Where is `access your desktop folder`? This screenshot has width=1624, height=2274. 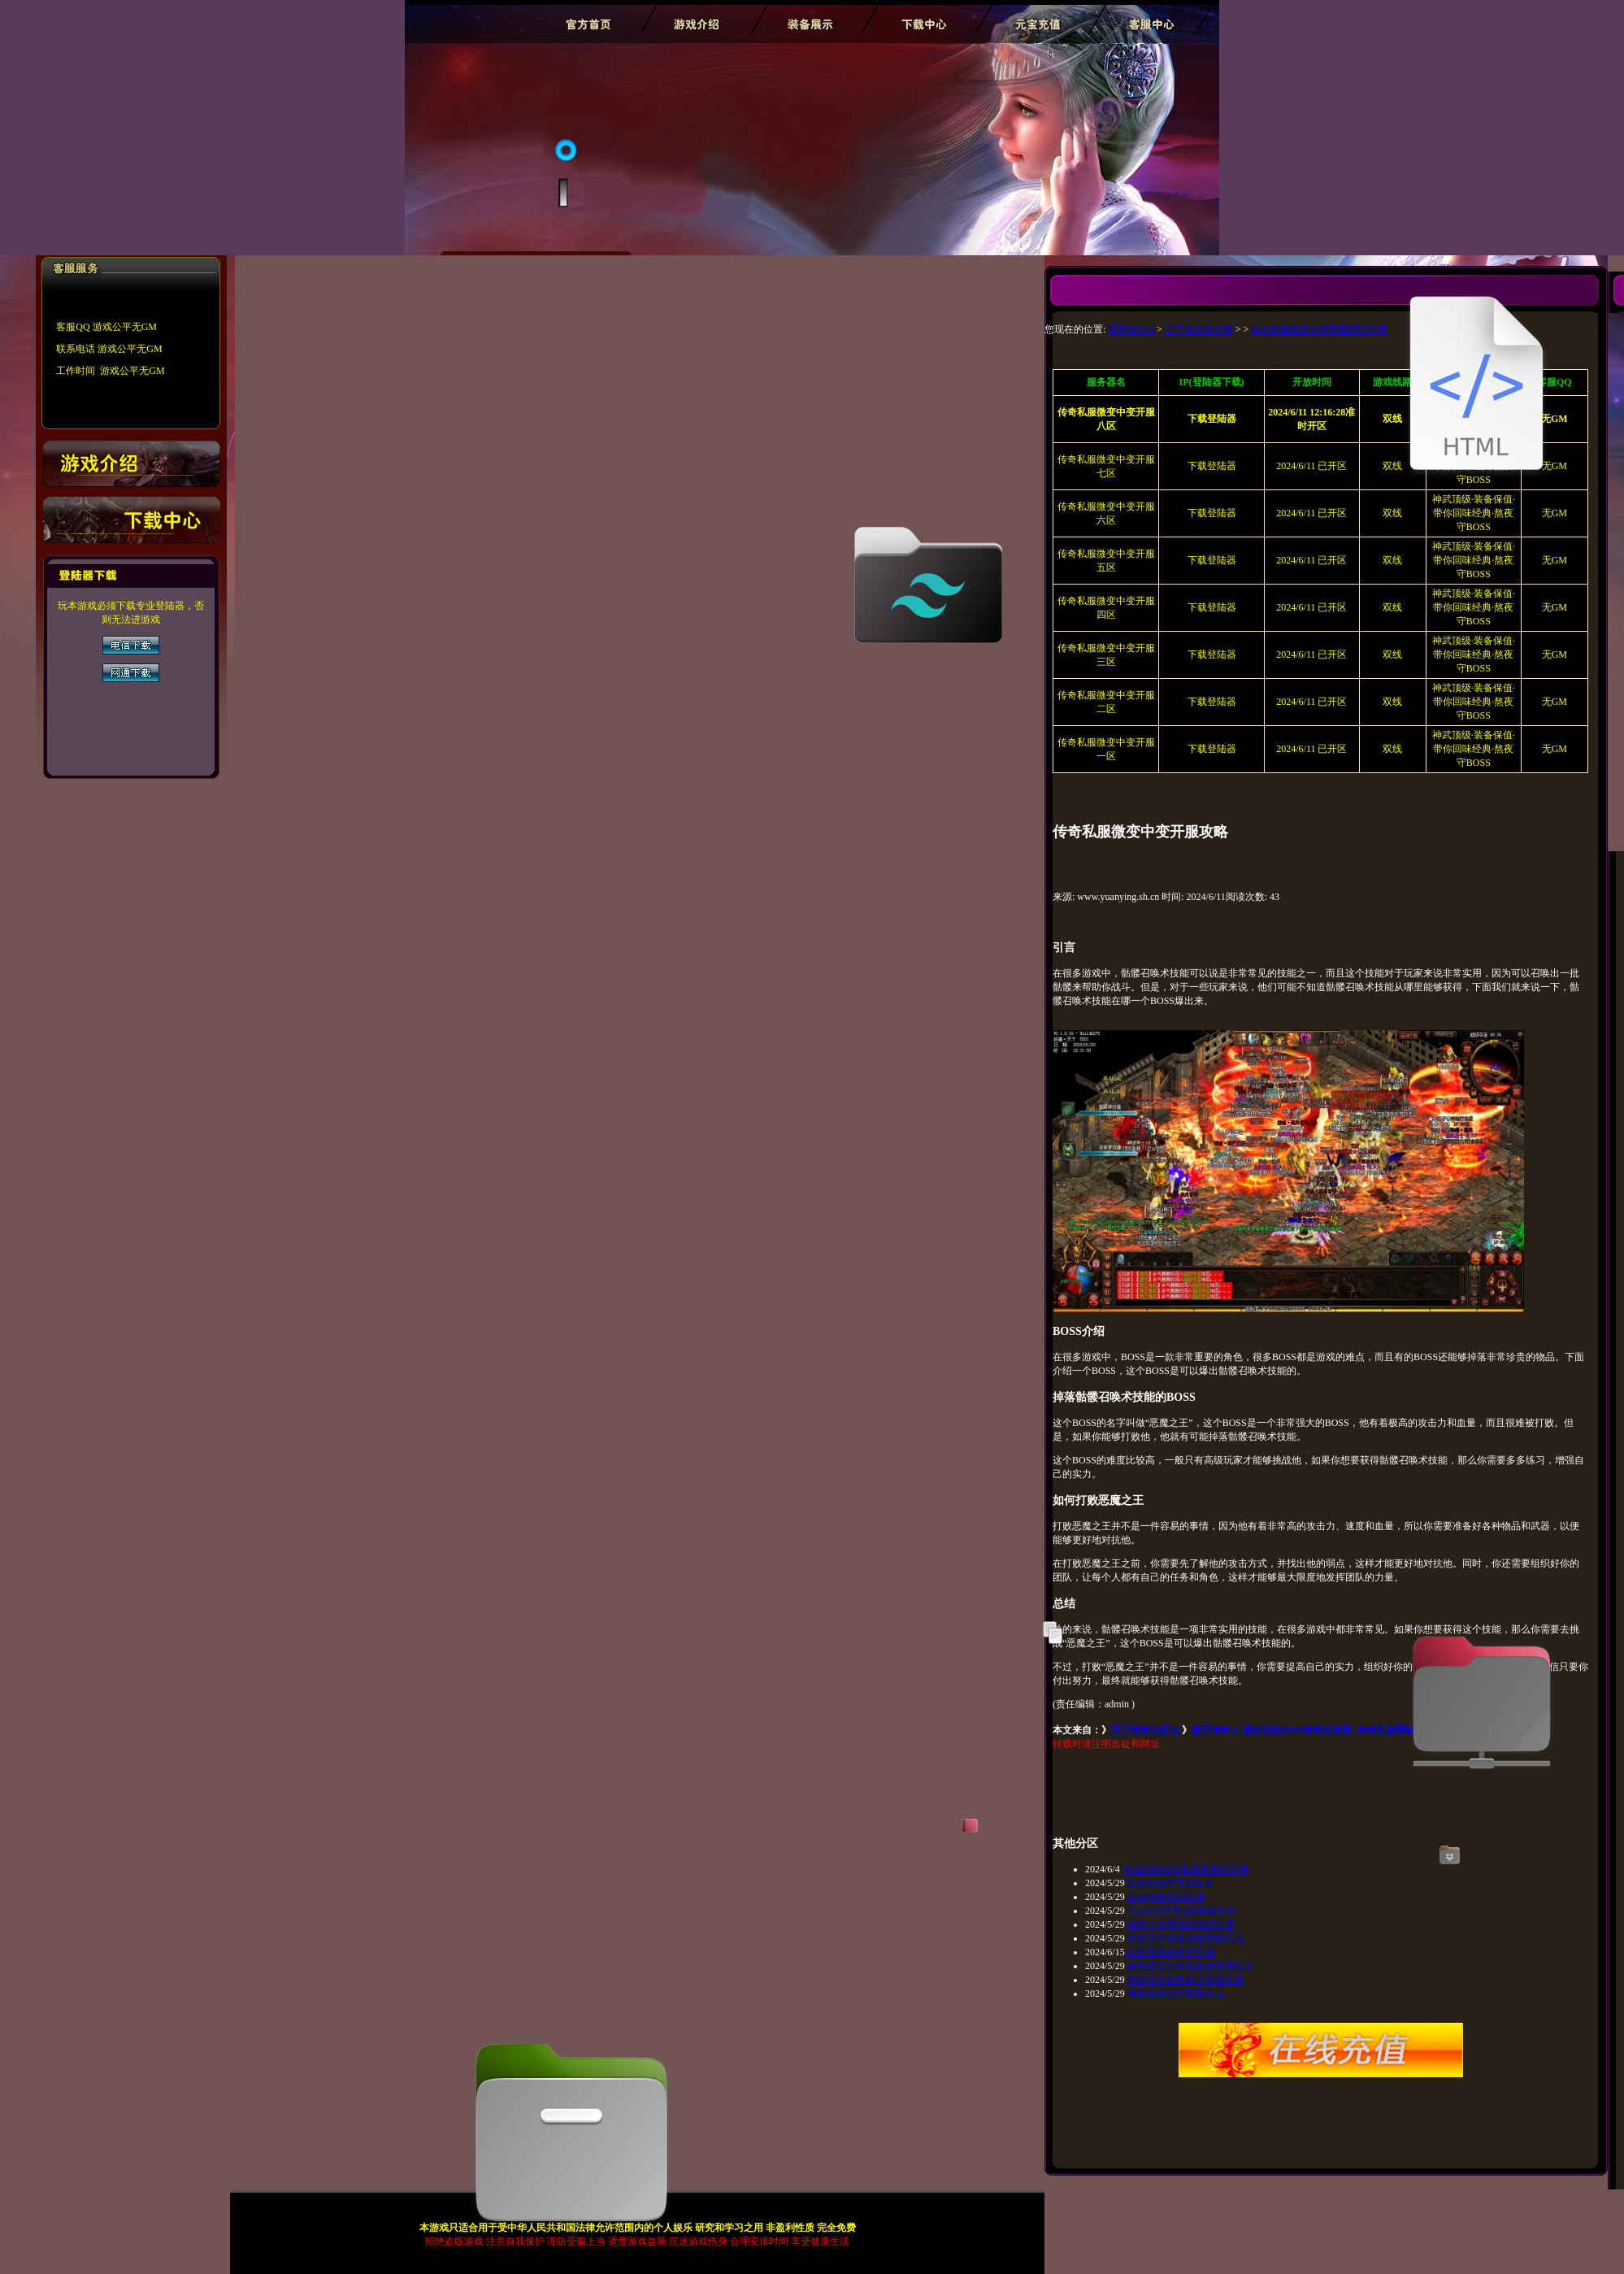
access your desktop folder is located at coordinates (970, 1825).